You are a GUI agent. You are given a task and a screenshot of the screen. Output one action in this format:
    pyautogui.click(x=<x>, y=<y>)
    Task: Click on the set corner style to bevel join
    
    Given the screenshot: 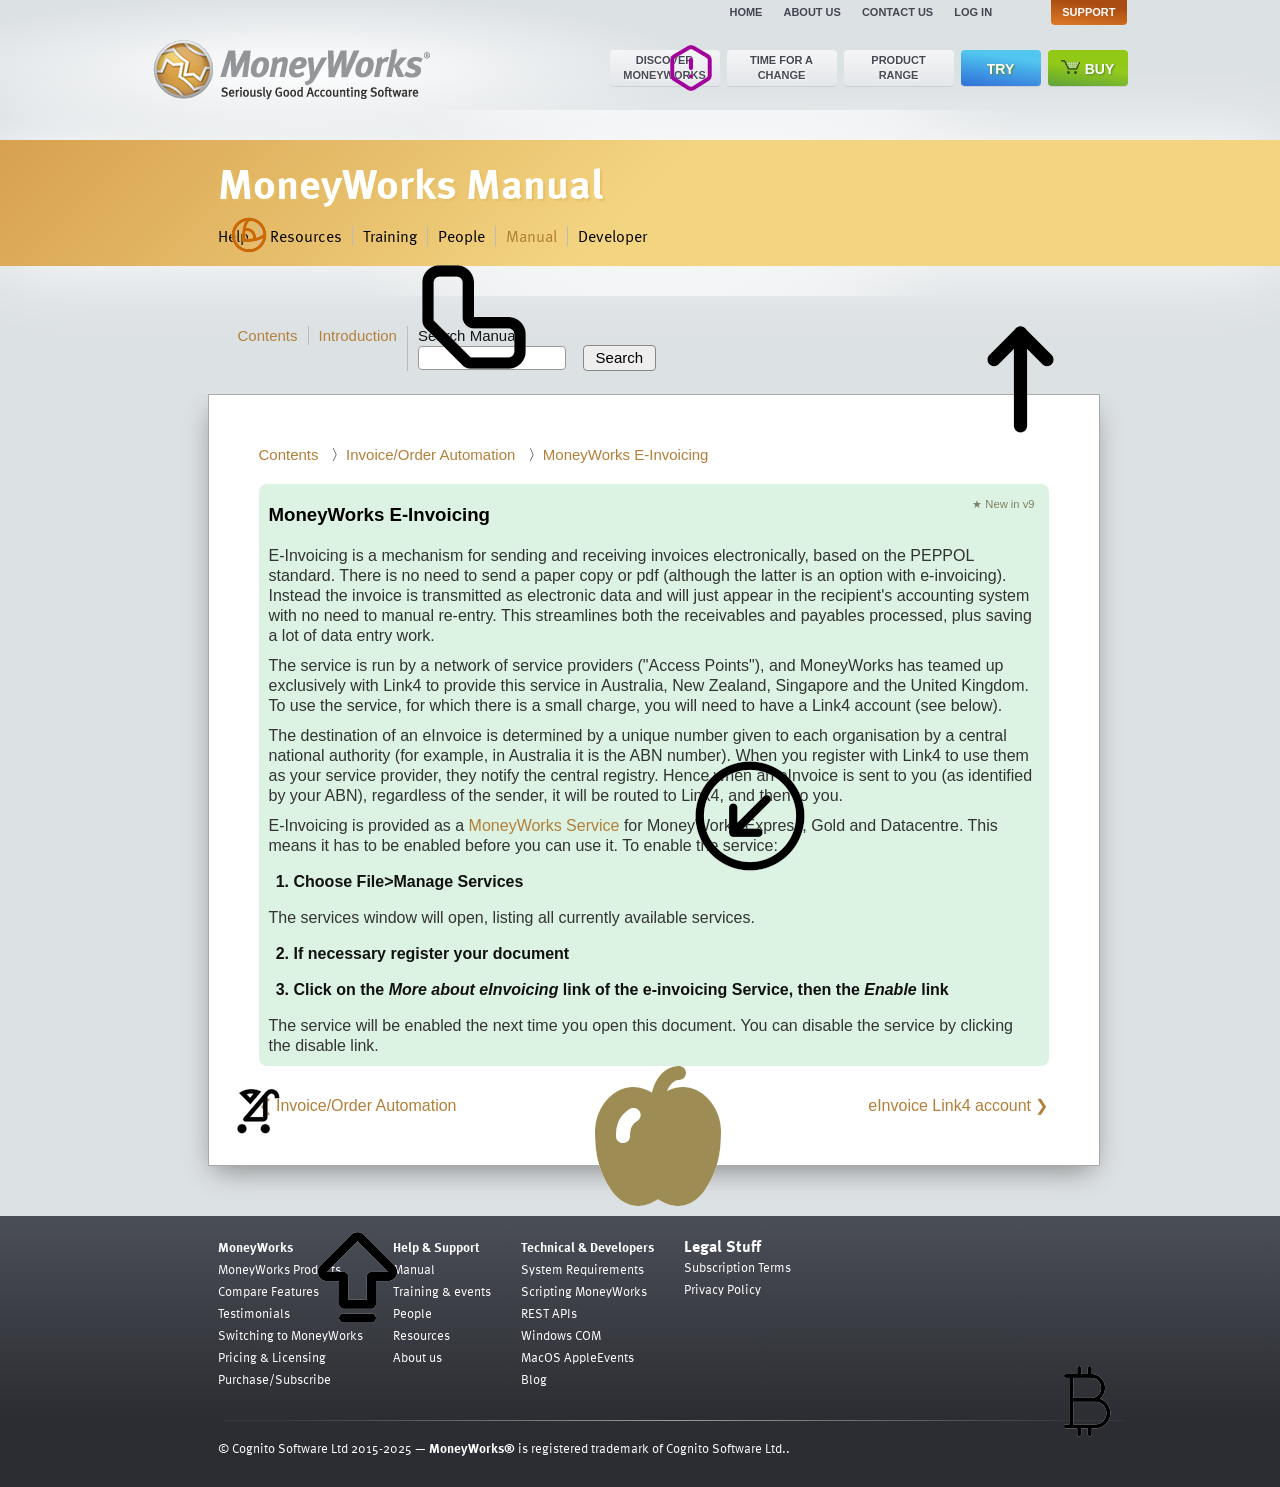 What is the action you would take?
    pyautogui.click(x=474, y=317)
    